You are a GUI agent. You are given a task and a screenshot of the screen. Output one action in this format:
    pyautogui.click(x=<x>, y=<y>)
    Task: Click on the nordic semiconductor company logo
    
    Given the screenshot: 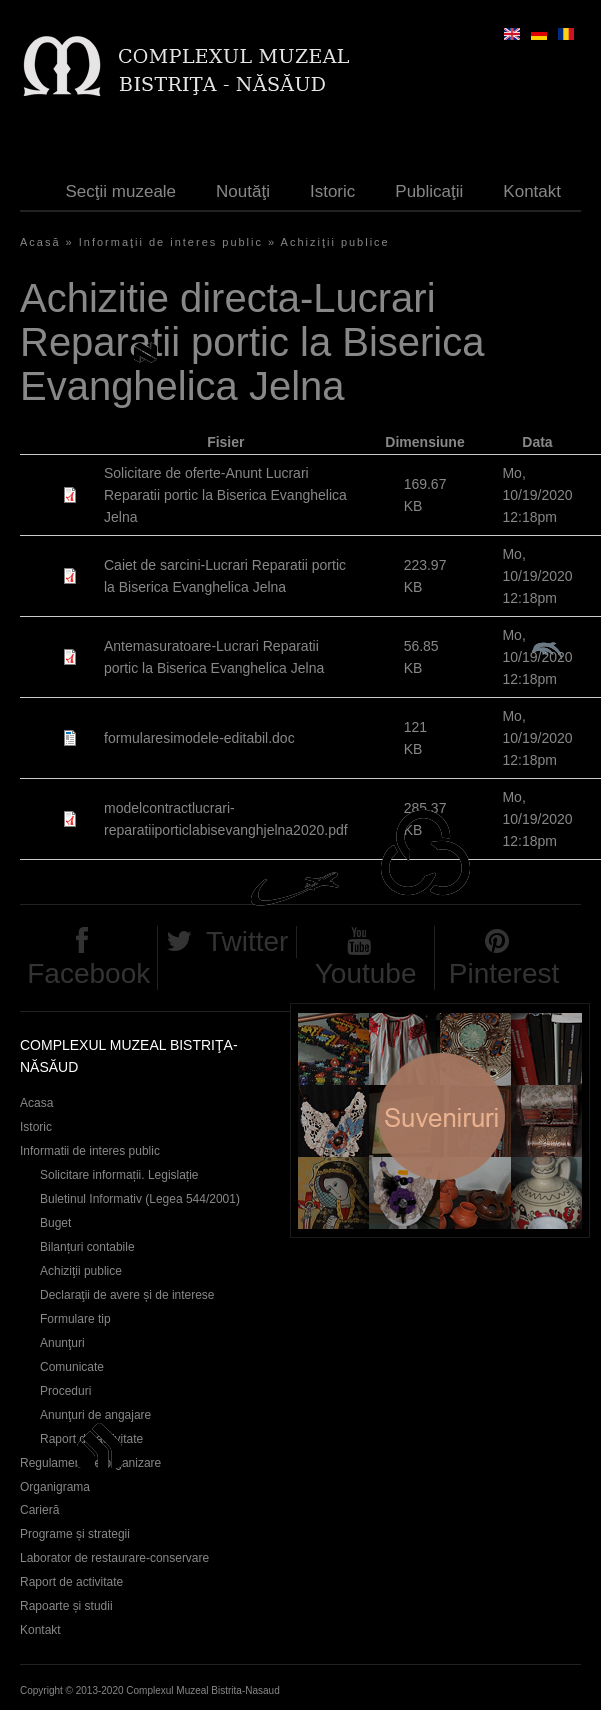 What is the action you would take?
    pyautogui.click(x=145, y=352)
    